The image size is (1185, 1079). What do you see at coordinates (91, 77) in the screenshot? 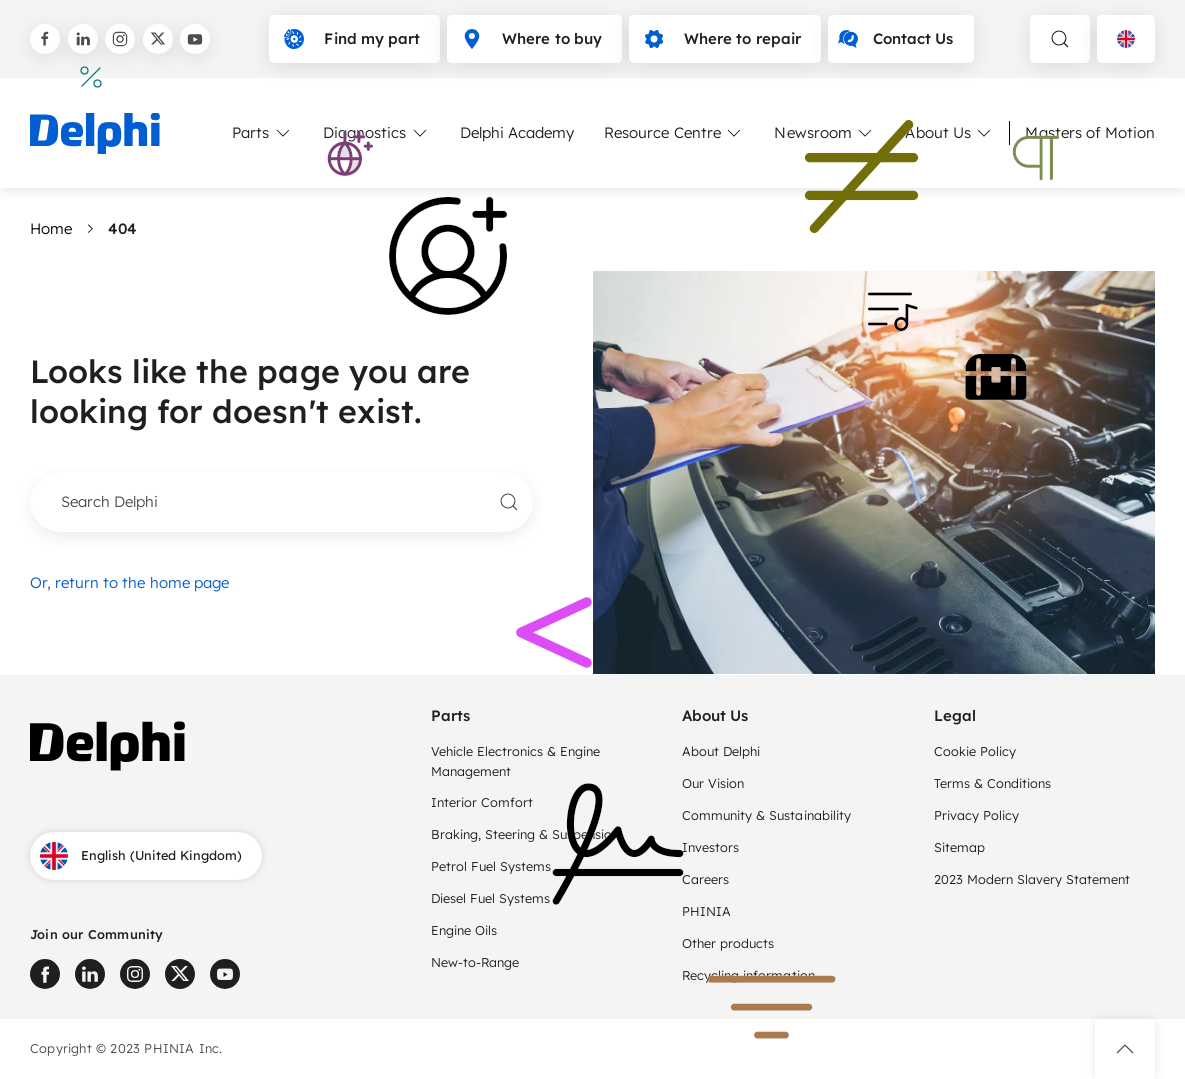
I see `view or apply a discount` at bounding box center [91, 77].